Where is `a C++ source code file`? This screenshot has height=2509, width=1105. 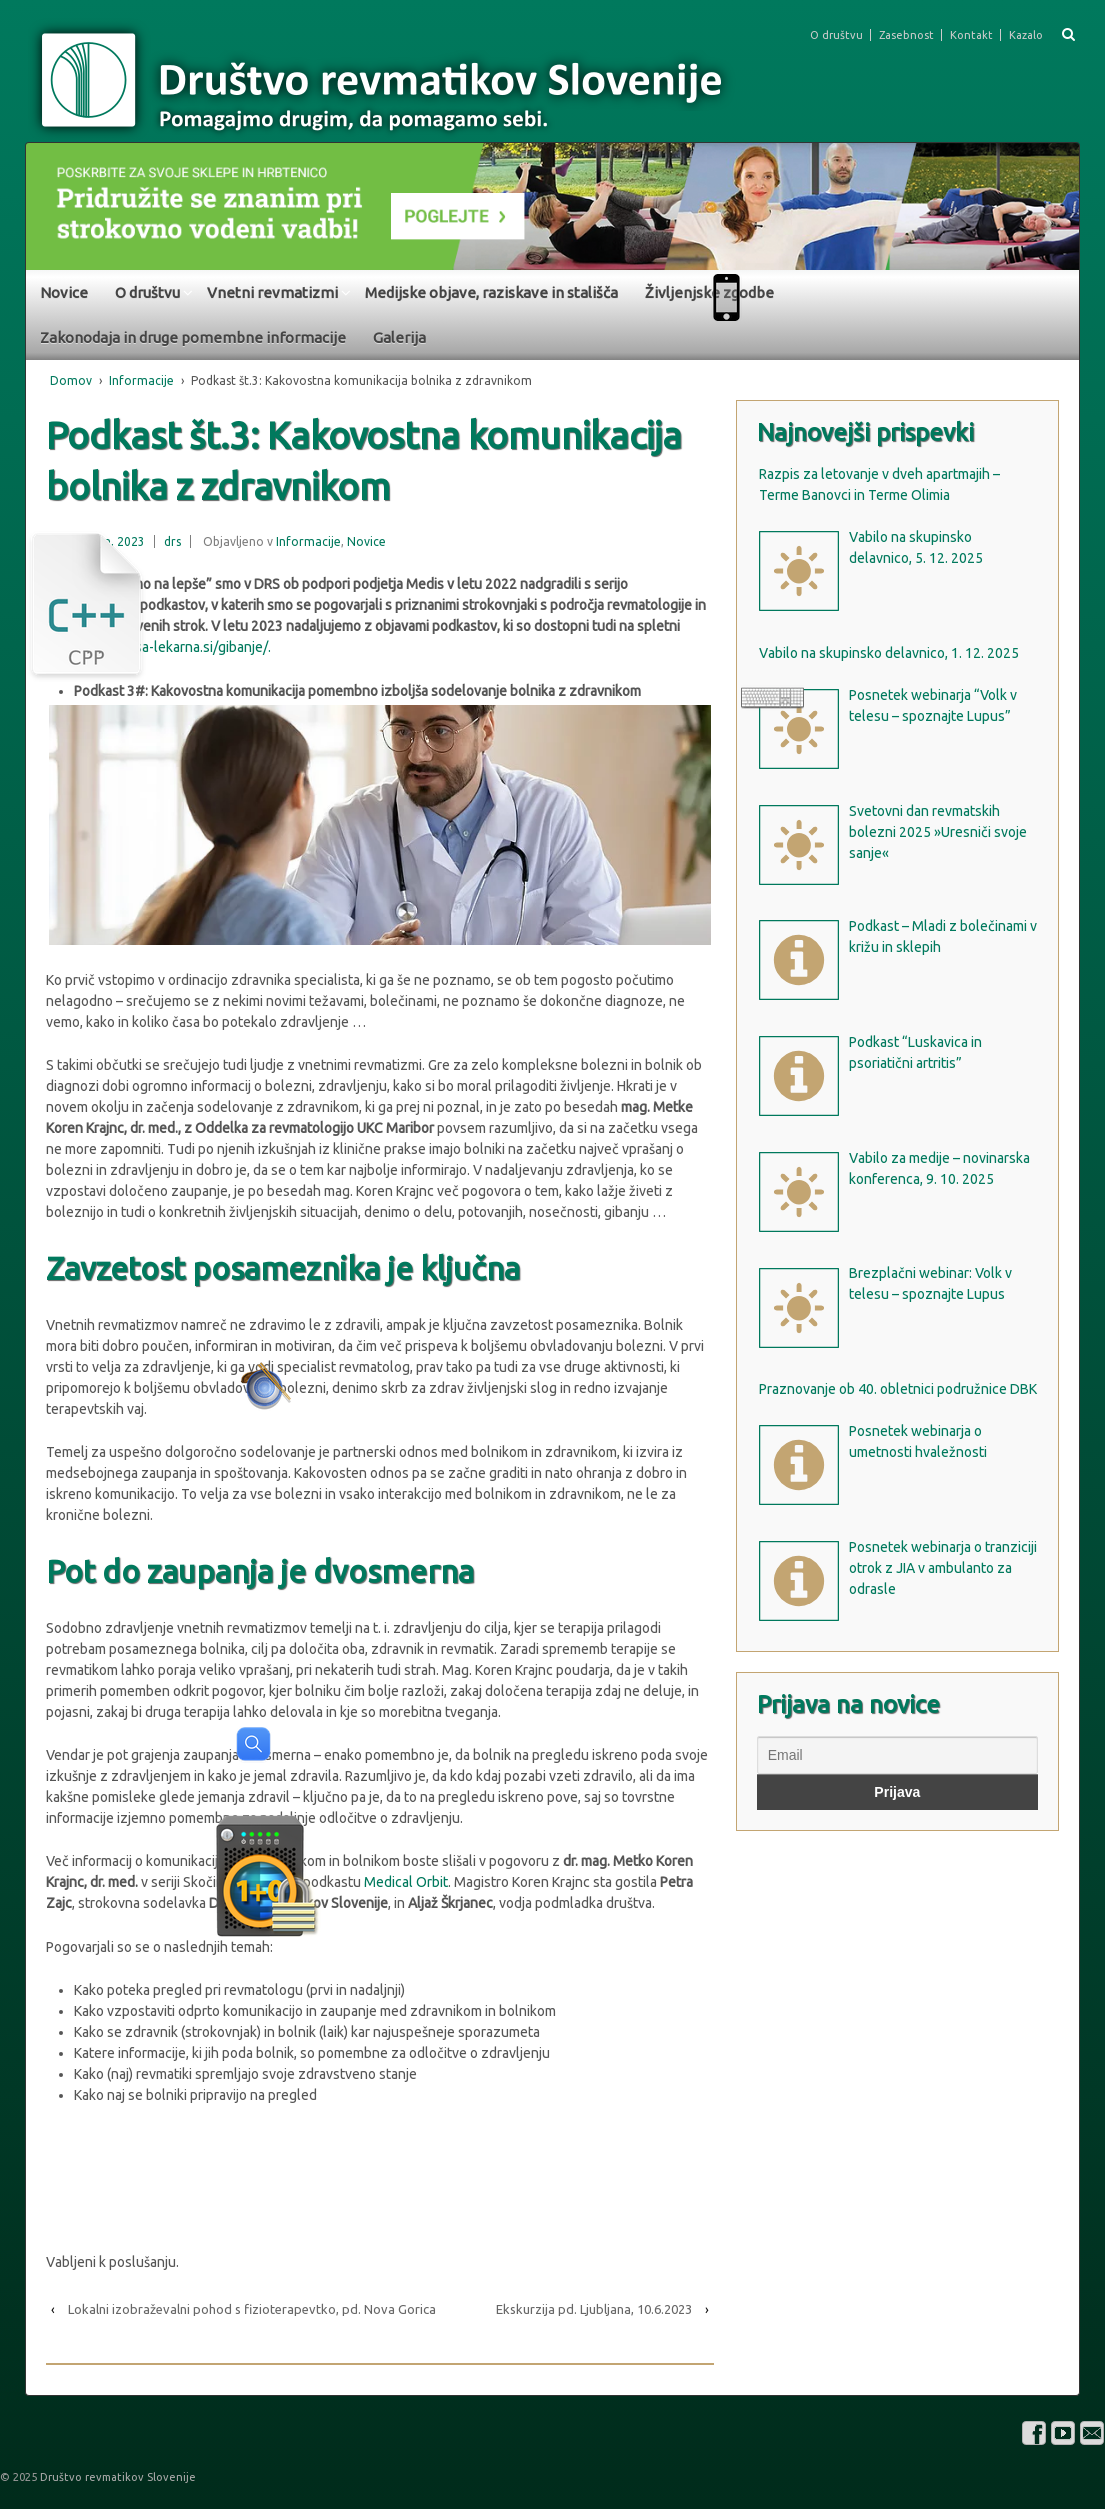
a C++ source code file is located at coordinates (86, 606).